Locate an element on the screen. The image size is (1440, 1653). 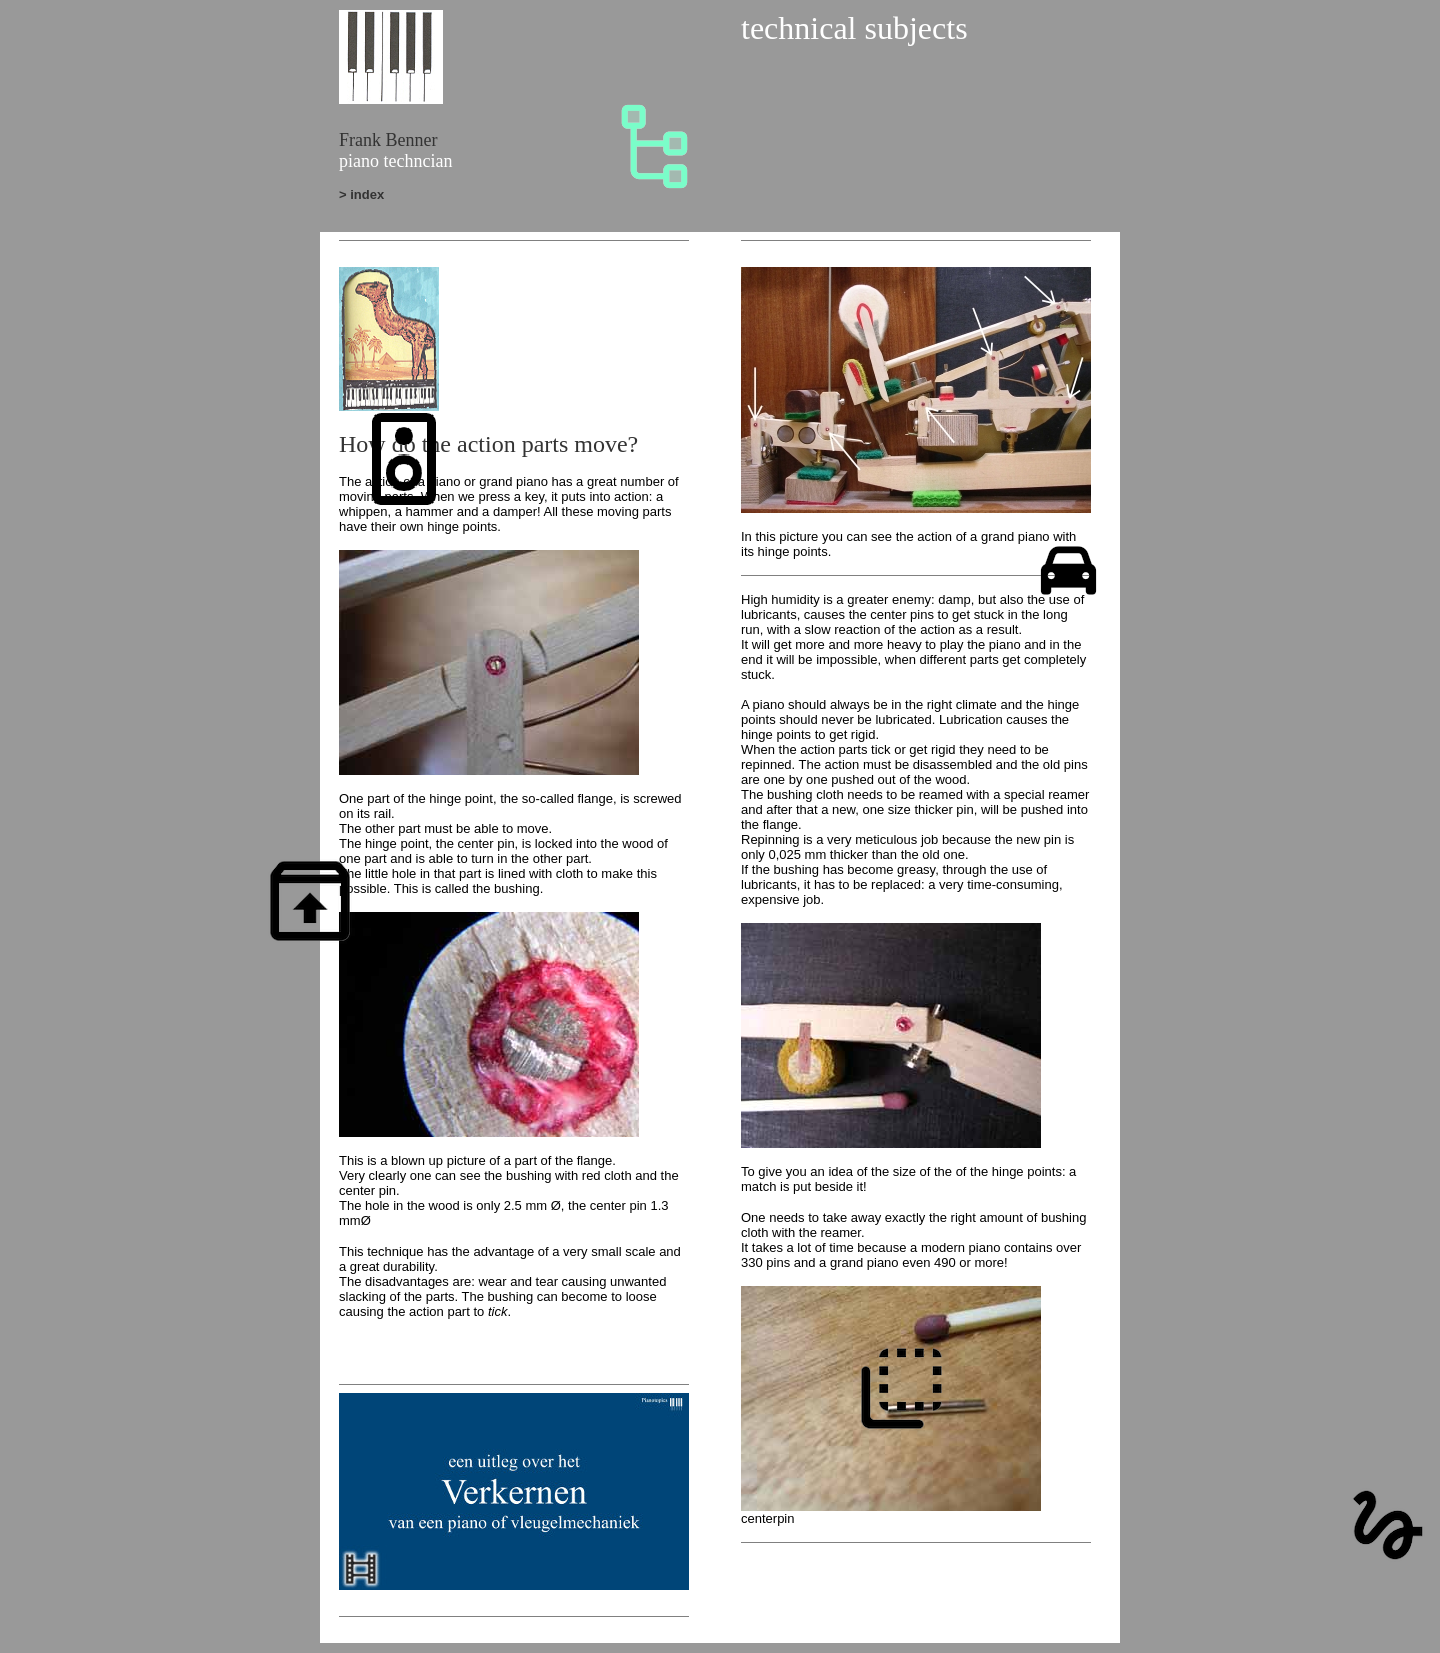
unarchive or restore an item is located at coordinates (310, 901).